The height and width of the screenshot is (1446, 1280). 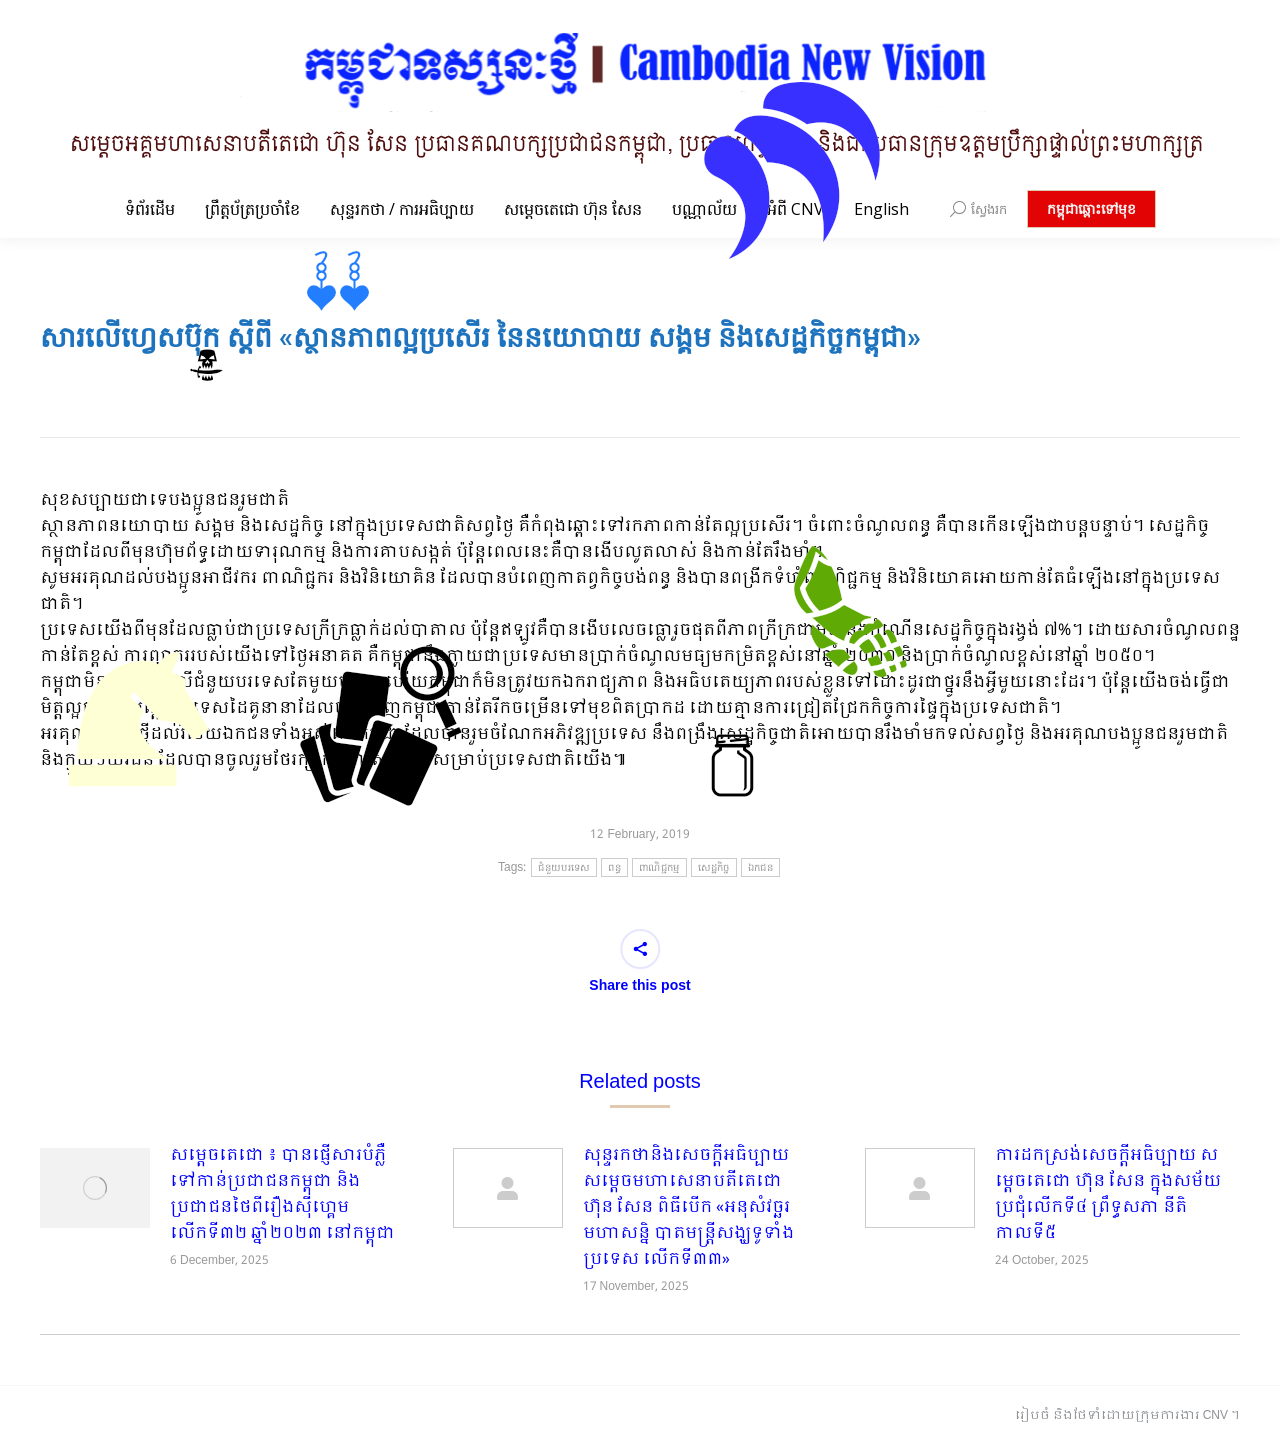 What do you see at coordinates (793, 169) in the screenshot?
I see `indicates a claw or slash attack ability` at bounding box center [793, 169].